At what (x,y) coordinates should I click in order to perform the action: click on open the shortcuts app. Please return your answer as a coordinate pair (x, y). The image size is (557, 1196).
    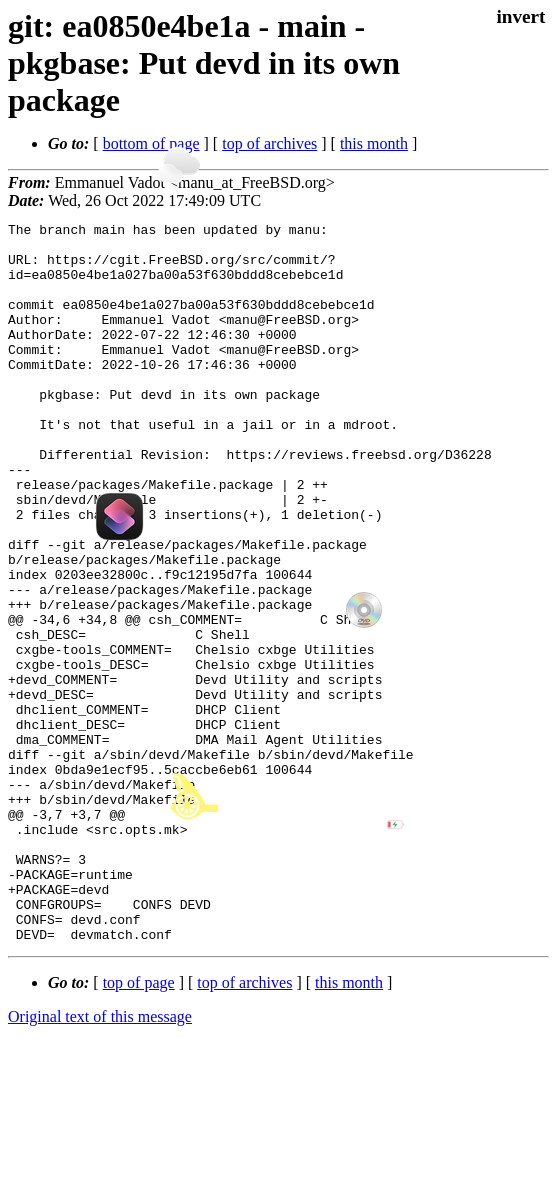
    Looking at the image, I should click on (119, 516).